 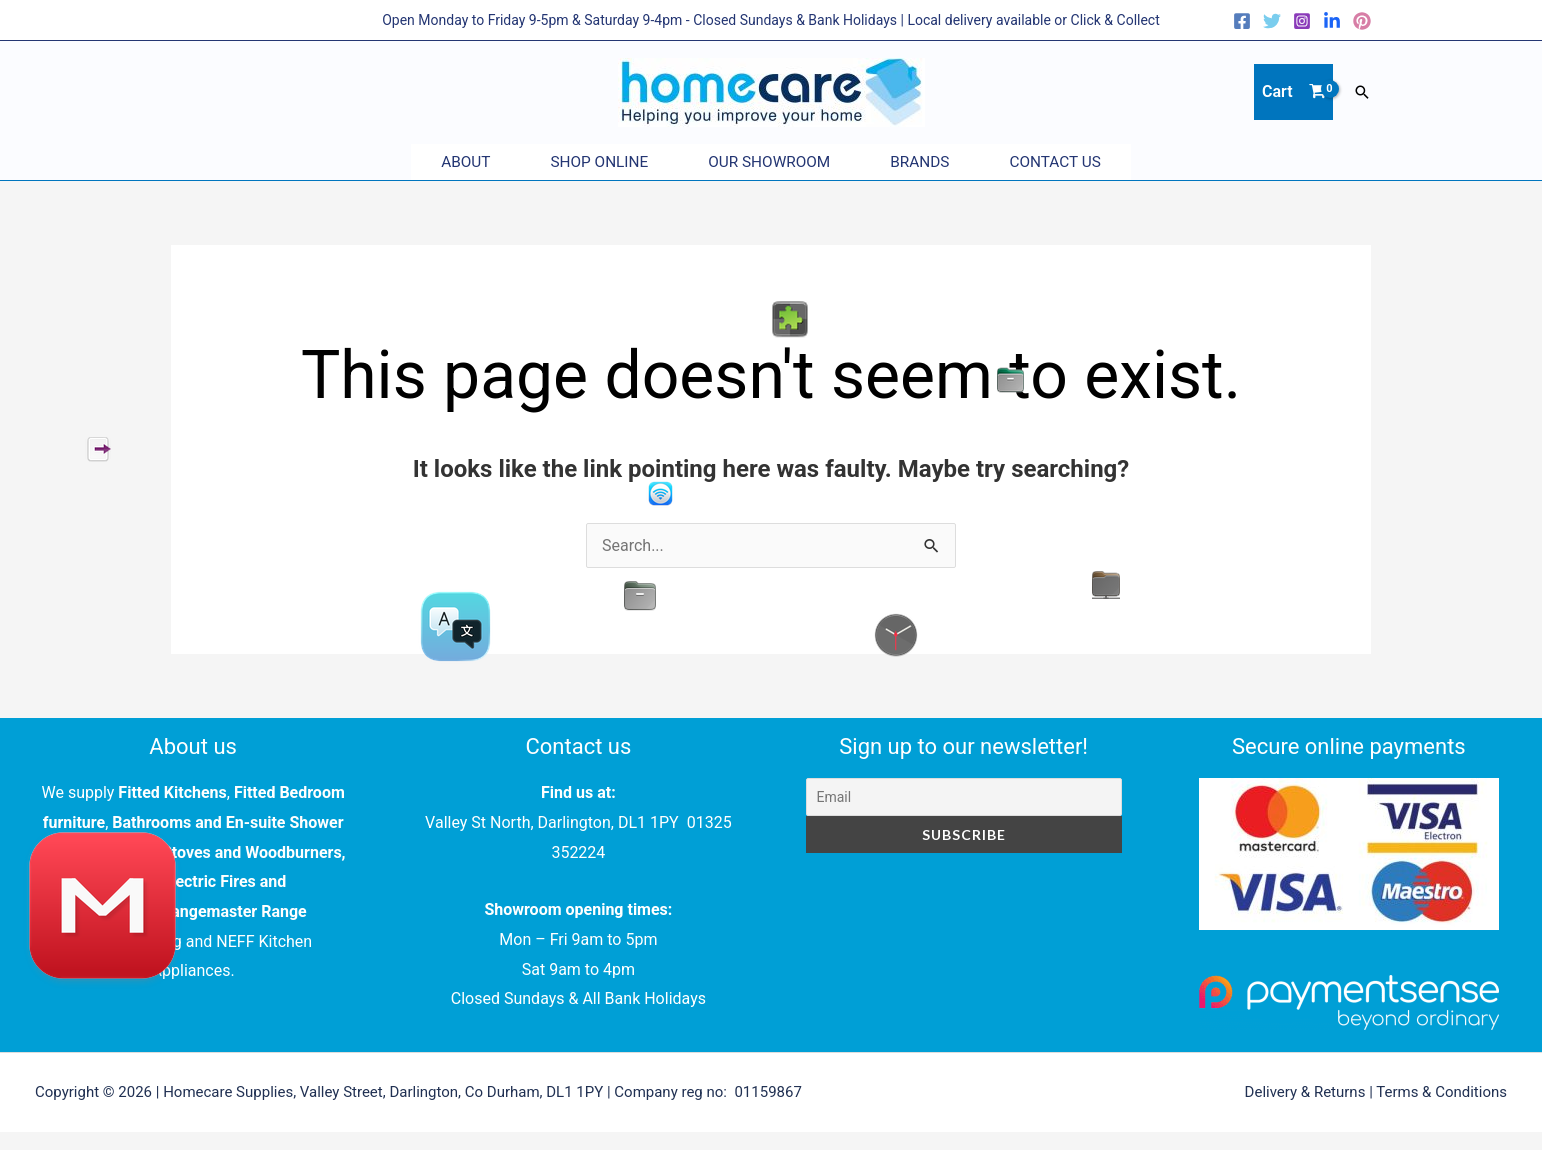 I want to click on open Airport Utility to manage Apple wireless devices, so click(x=660, y=493).